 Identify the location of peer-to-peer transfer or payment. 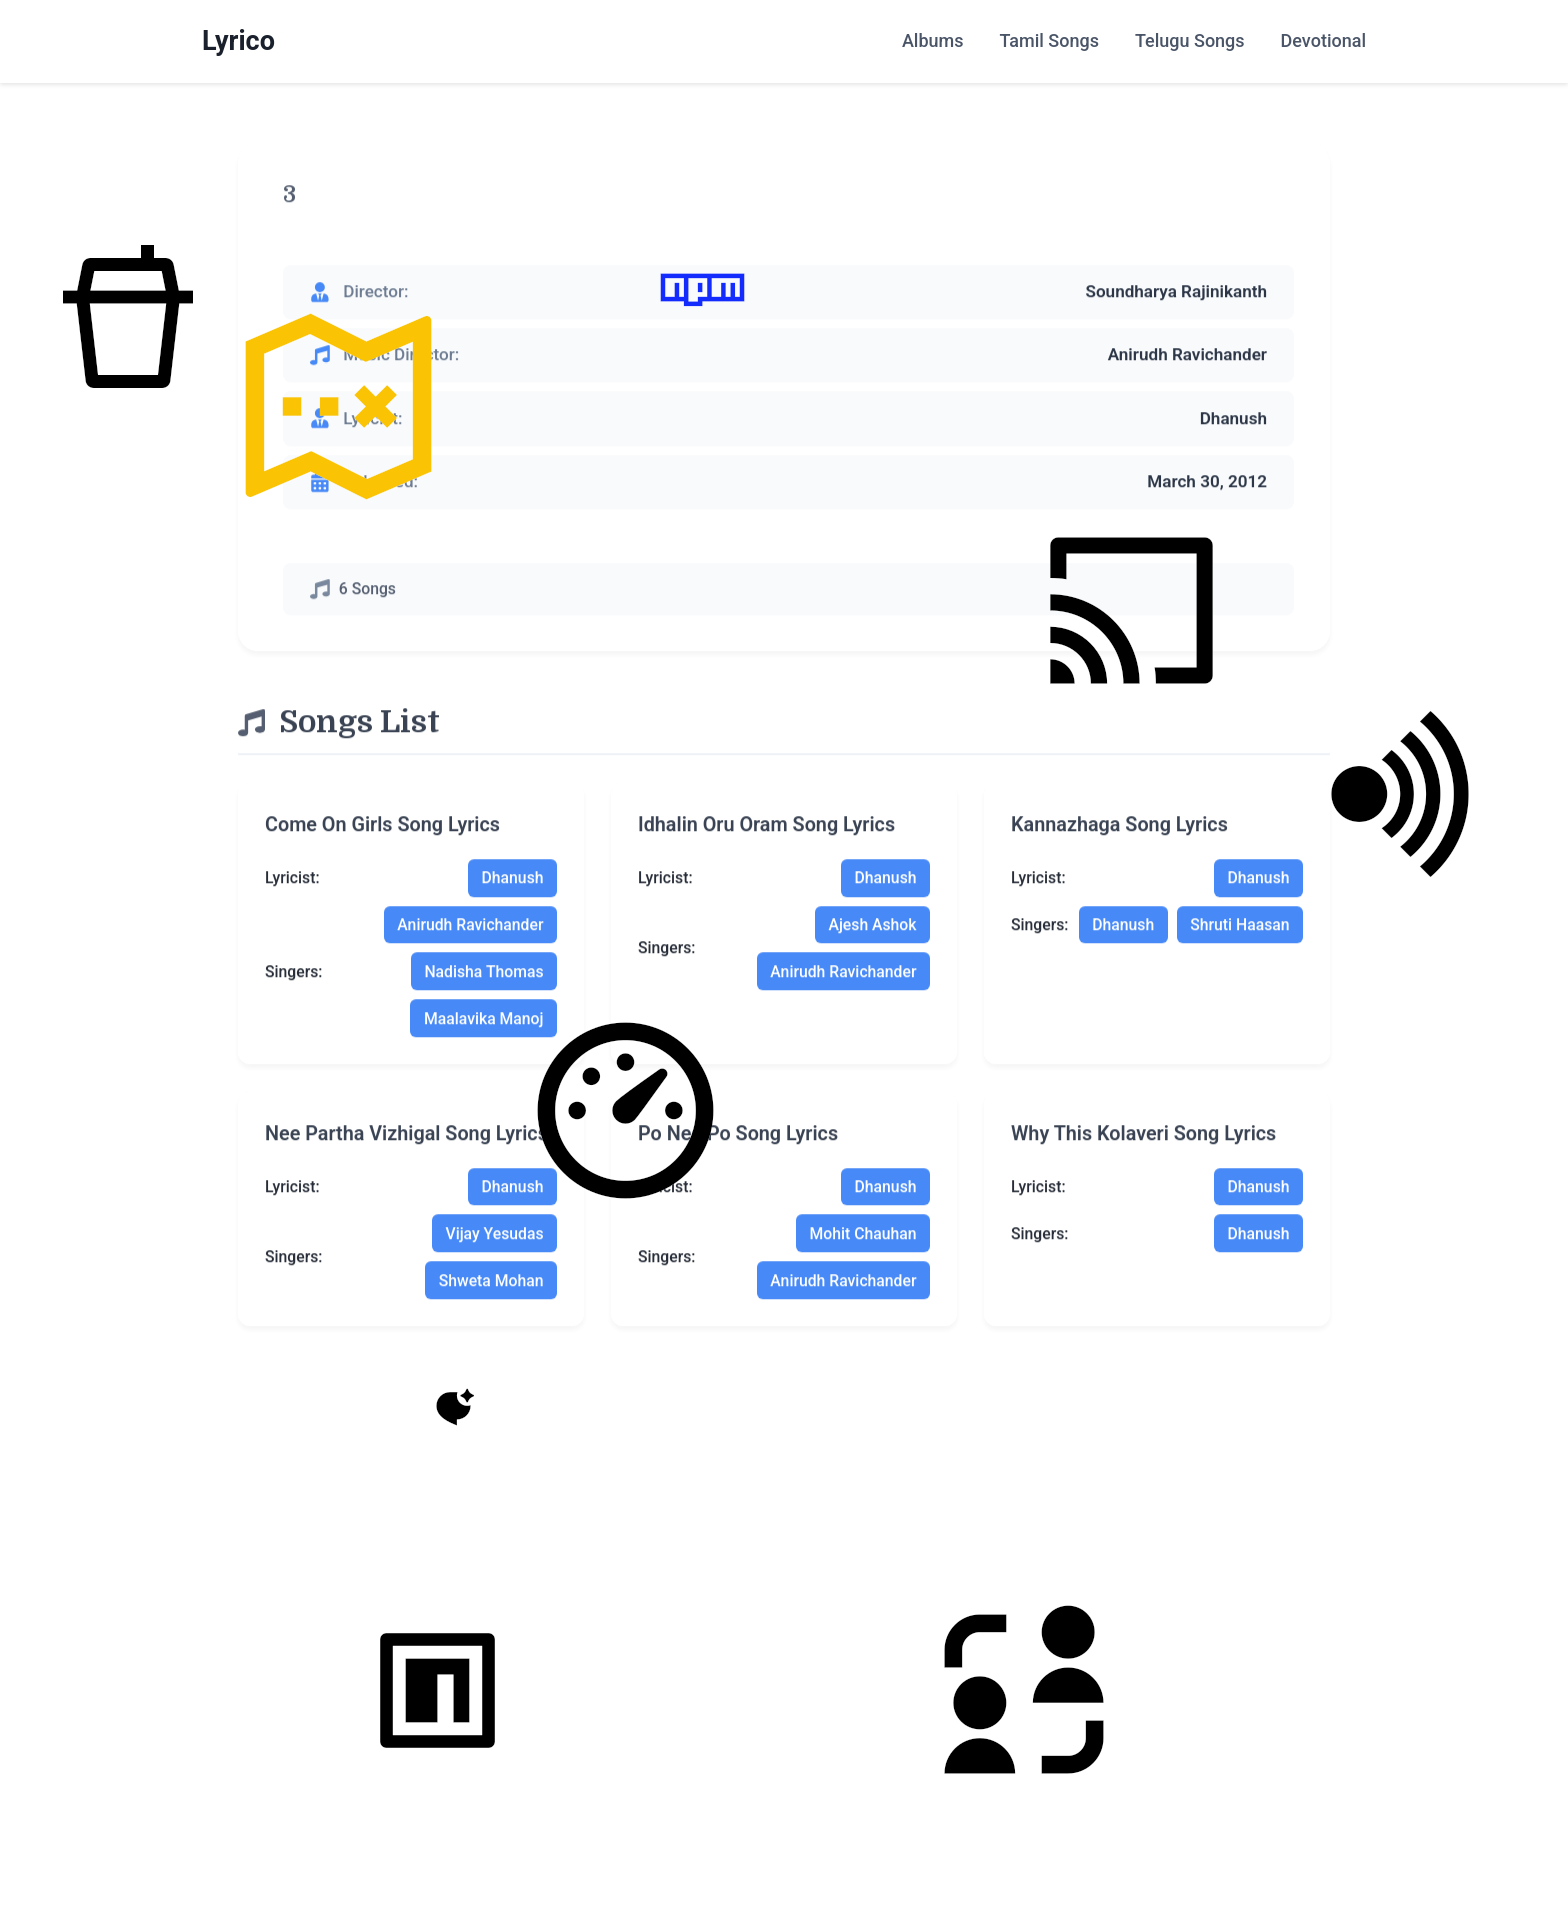
(1024, 1694).